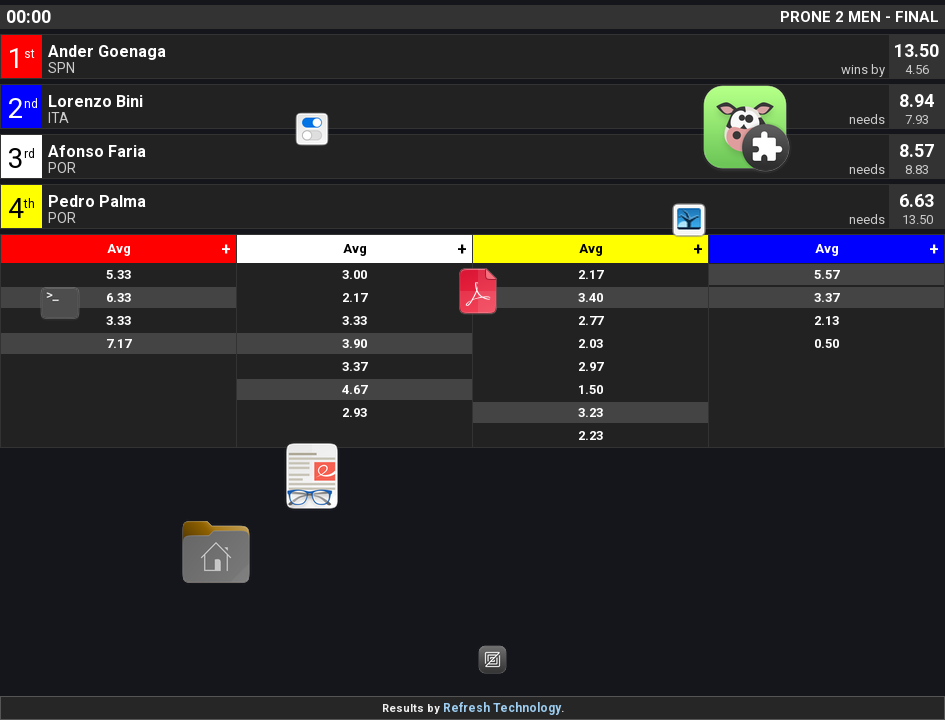 The height and width of the screenshot is (720, 945). I want to click on open the terminal application, so click(60, 303).